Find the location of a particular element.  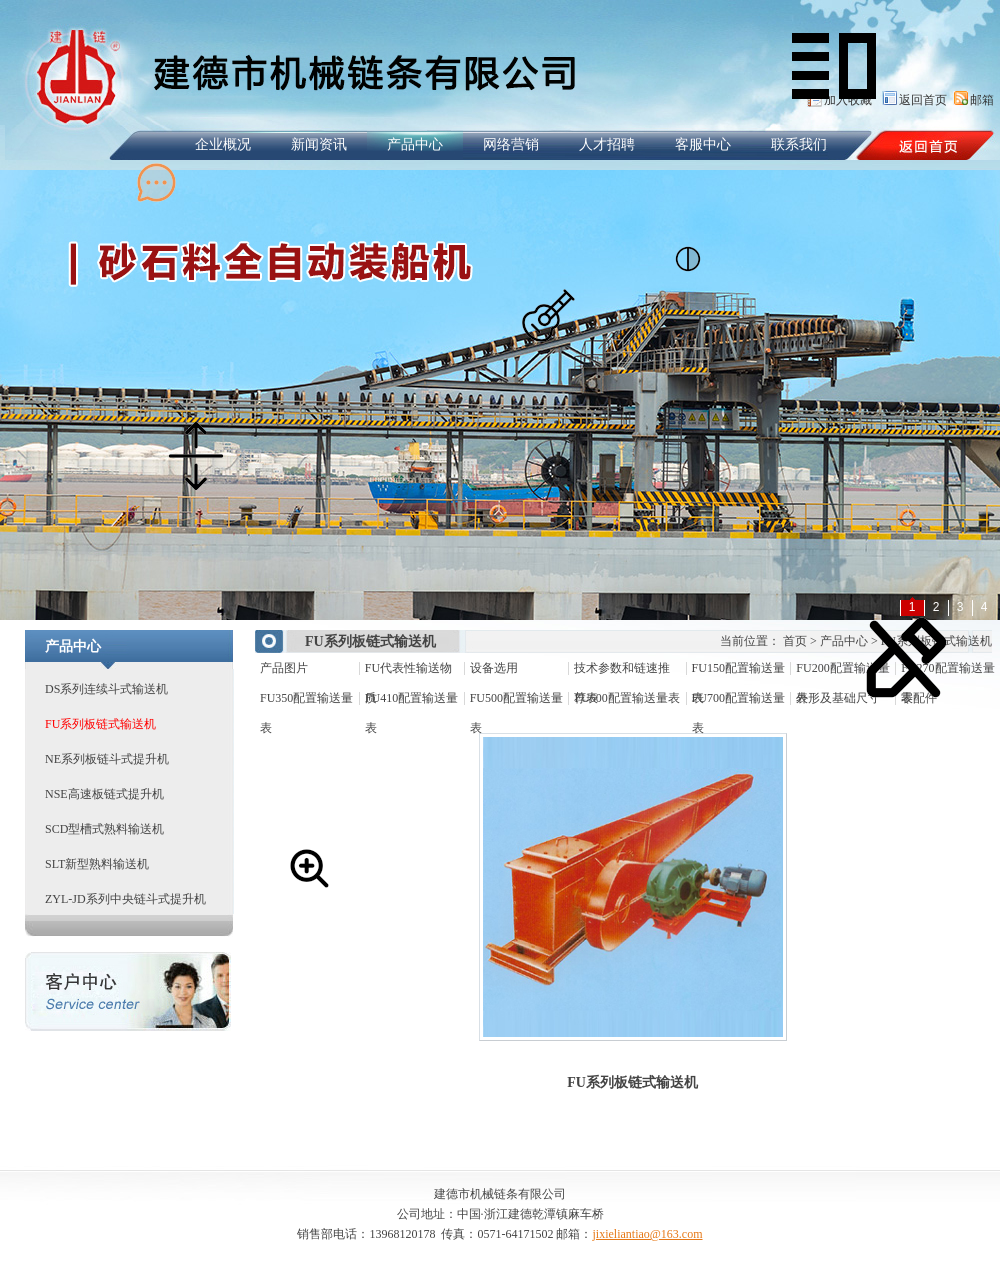

access music or audio settings is located at coordinates (548, 316).